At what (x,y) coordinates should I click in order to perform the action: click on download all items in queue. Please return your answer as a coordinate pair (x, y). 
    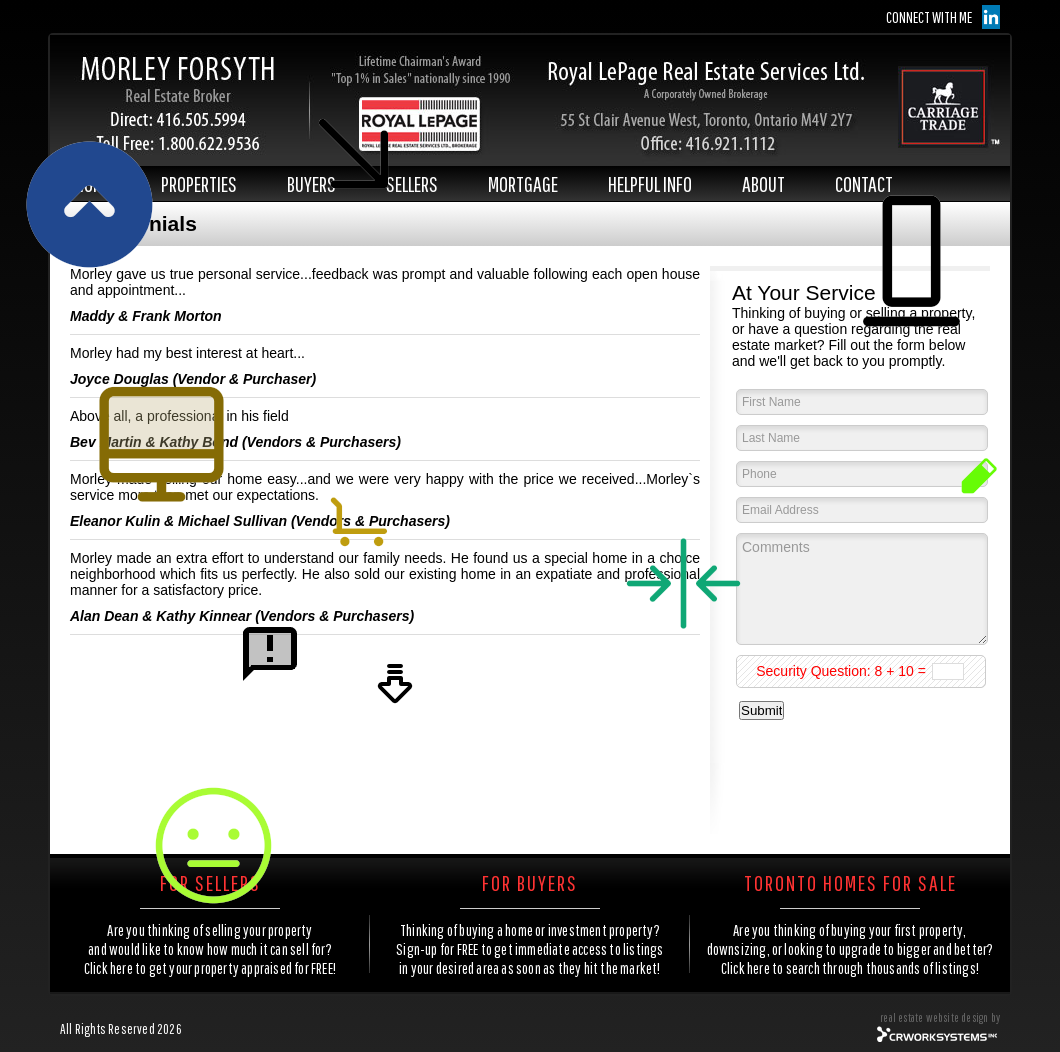
    Looking at the image, I should click on (395, 684).